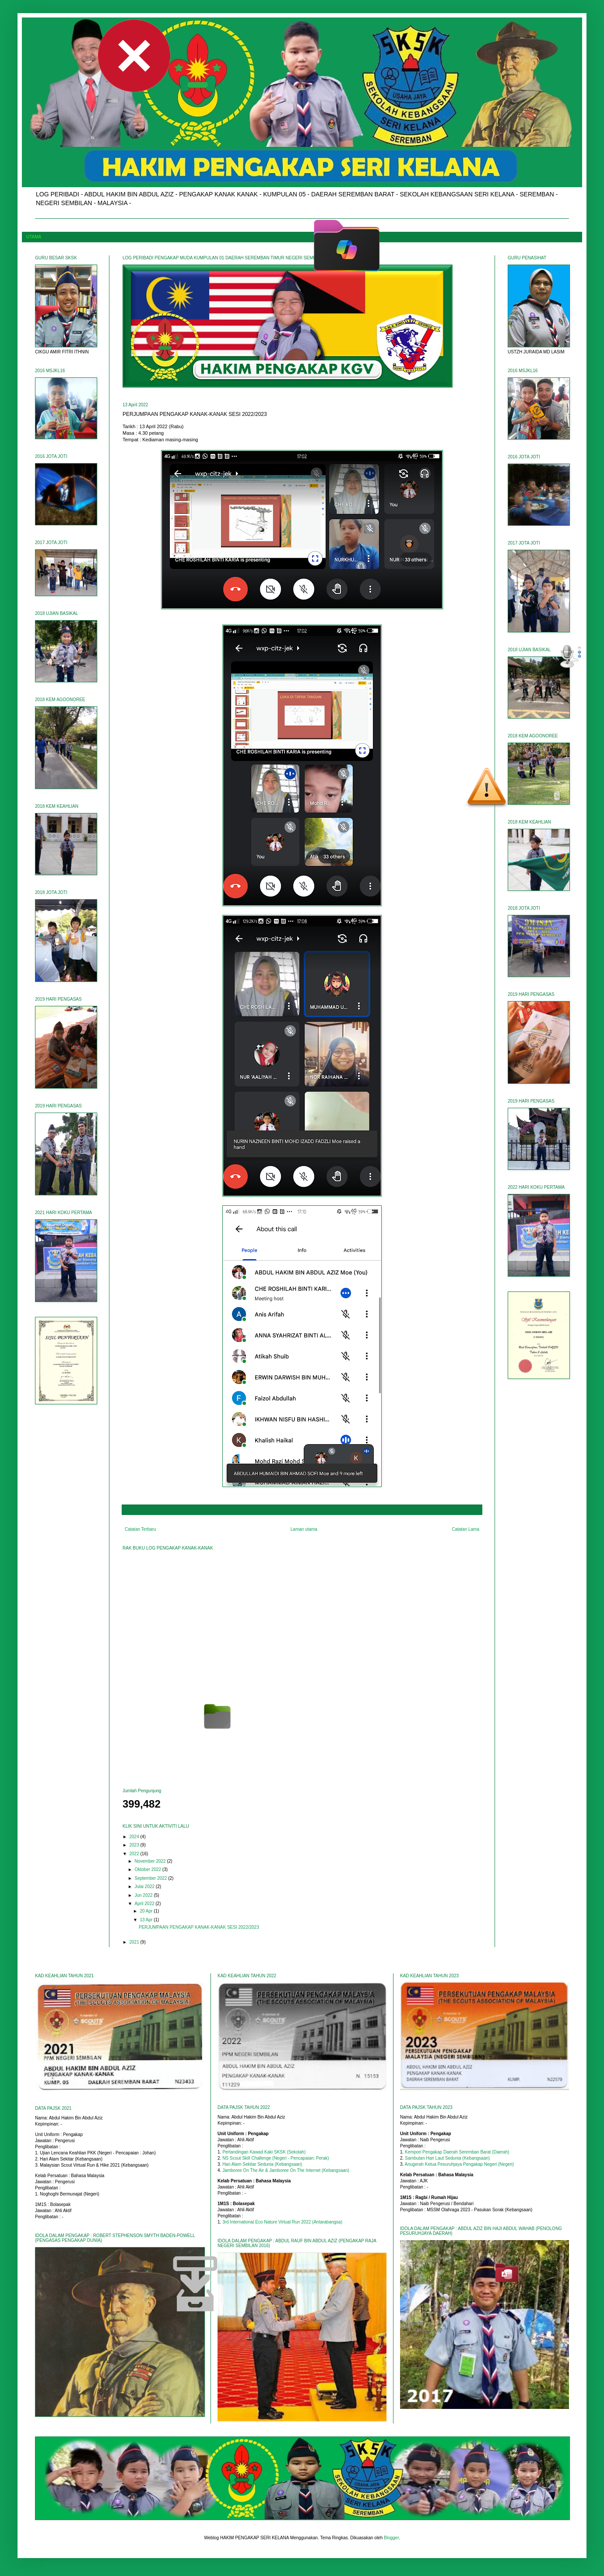 This screenshot has width=604, height=2576. Describe the element at coordinates (217, 1716) in the screenshot. I see `drop file here to move into folder` at that location.